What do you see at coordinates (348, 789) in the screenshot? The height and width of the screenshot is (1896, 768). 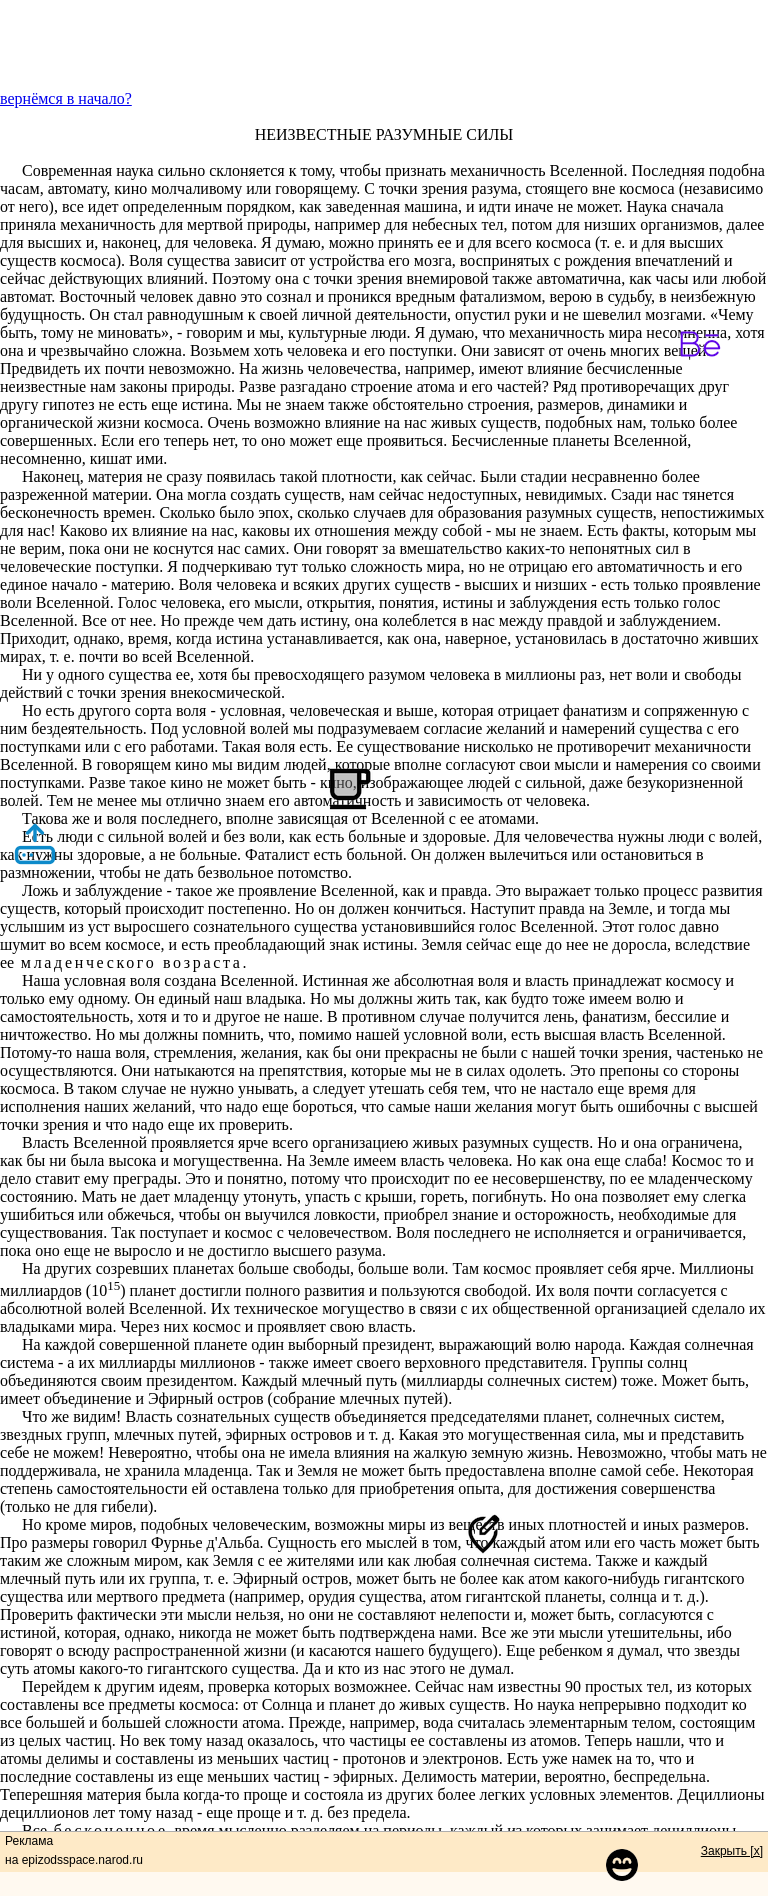 I see `access café or coffee shop locations` at bounding box center [348, 789].